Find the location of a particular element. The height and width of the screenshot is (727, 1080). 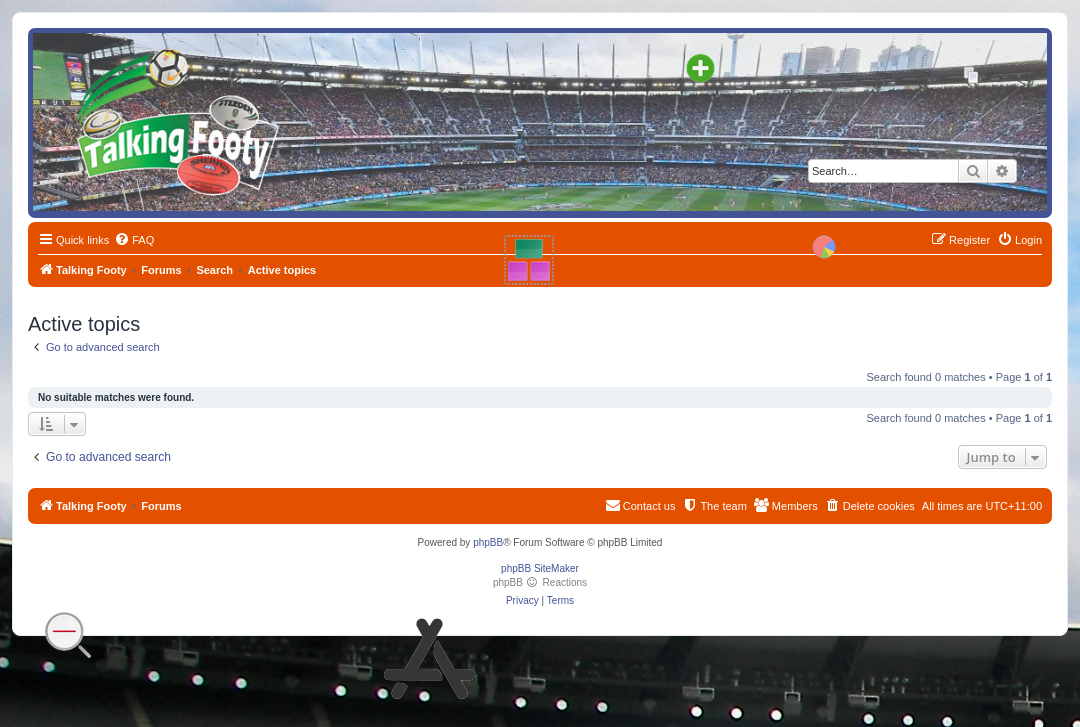

open disk usage analyzer app is located at coordinates (824, 247).